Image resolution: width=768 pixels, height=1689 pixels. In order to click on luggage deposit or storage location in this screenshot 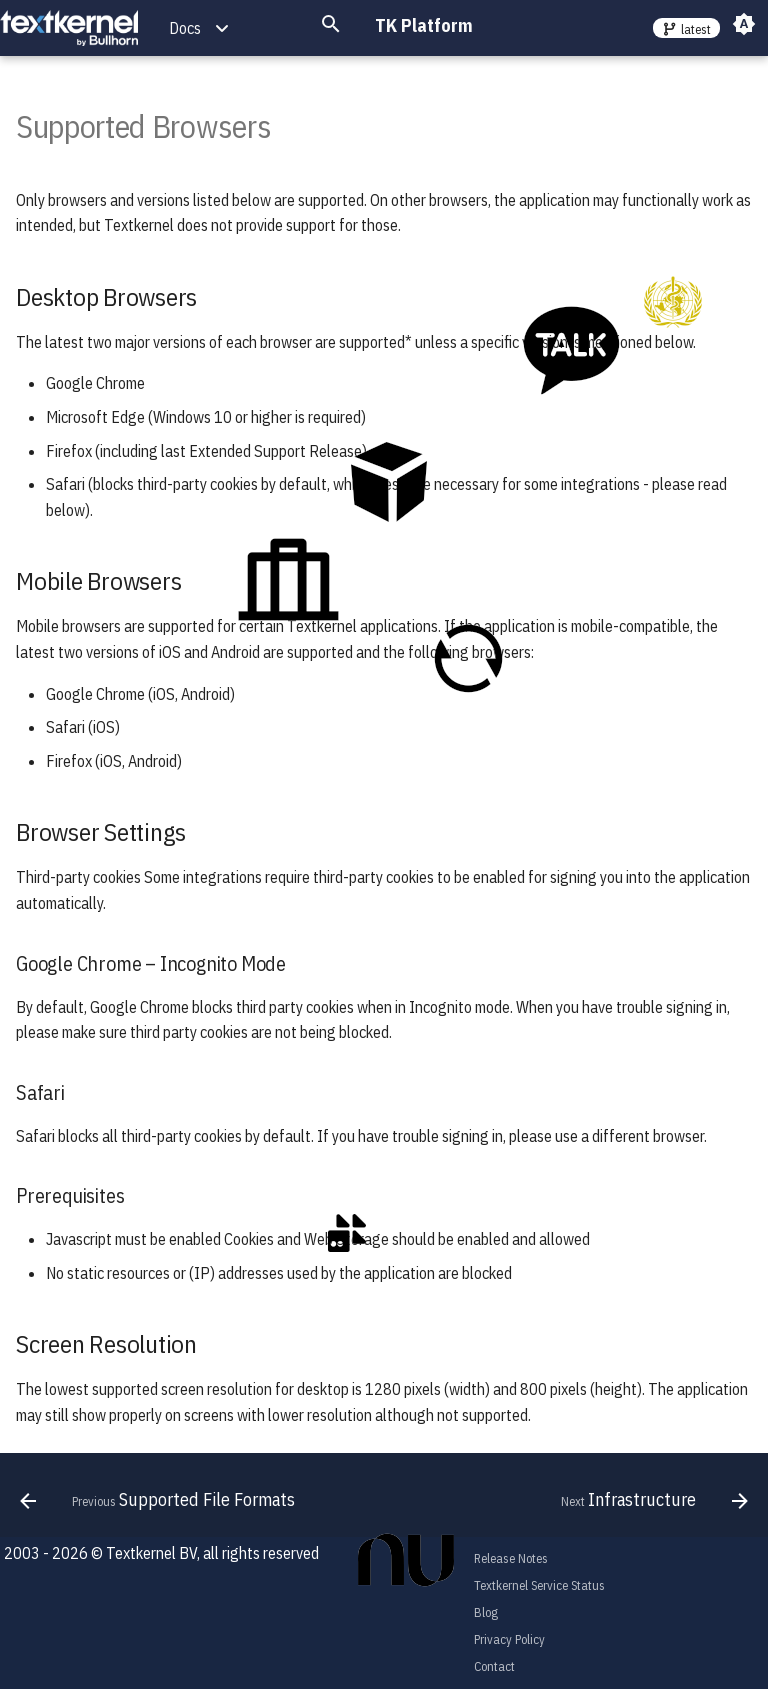, I will do `click(288, 579)`.